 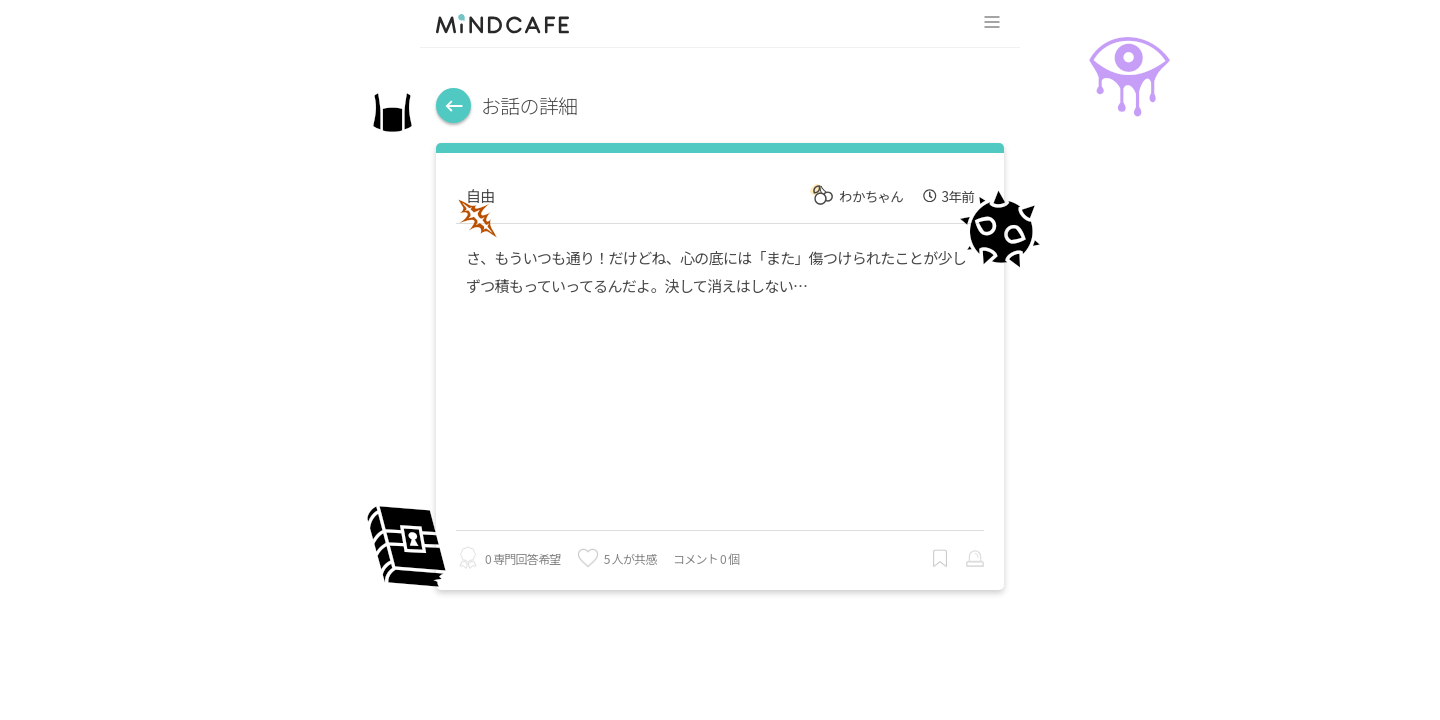 What do you see at coordinates (1000, 229) in the screenshot?
I see `represents a hazard or damage-dealing obstacle in gameplay` at bounding box center [1000, 229].